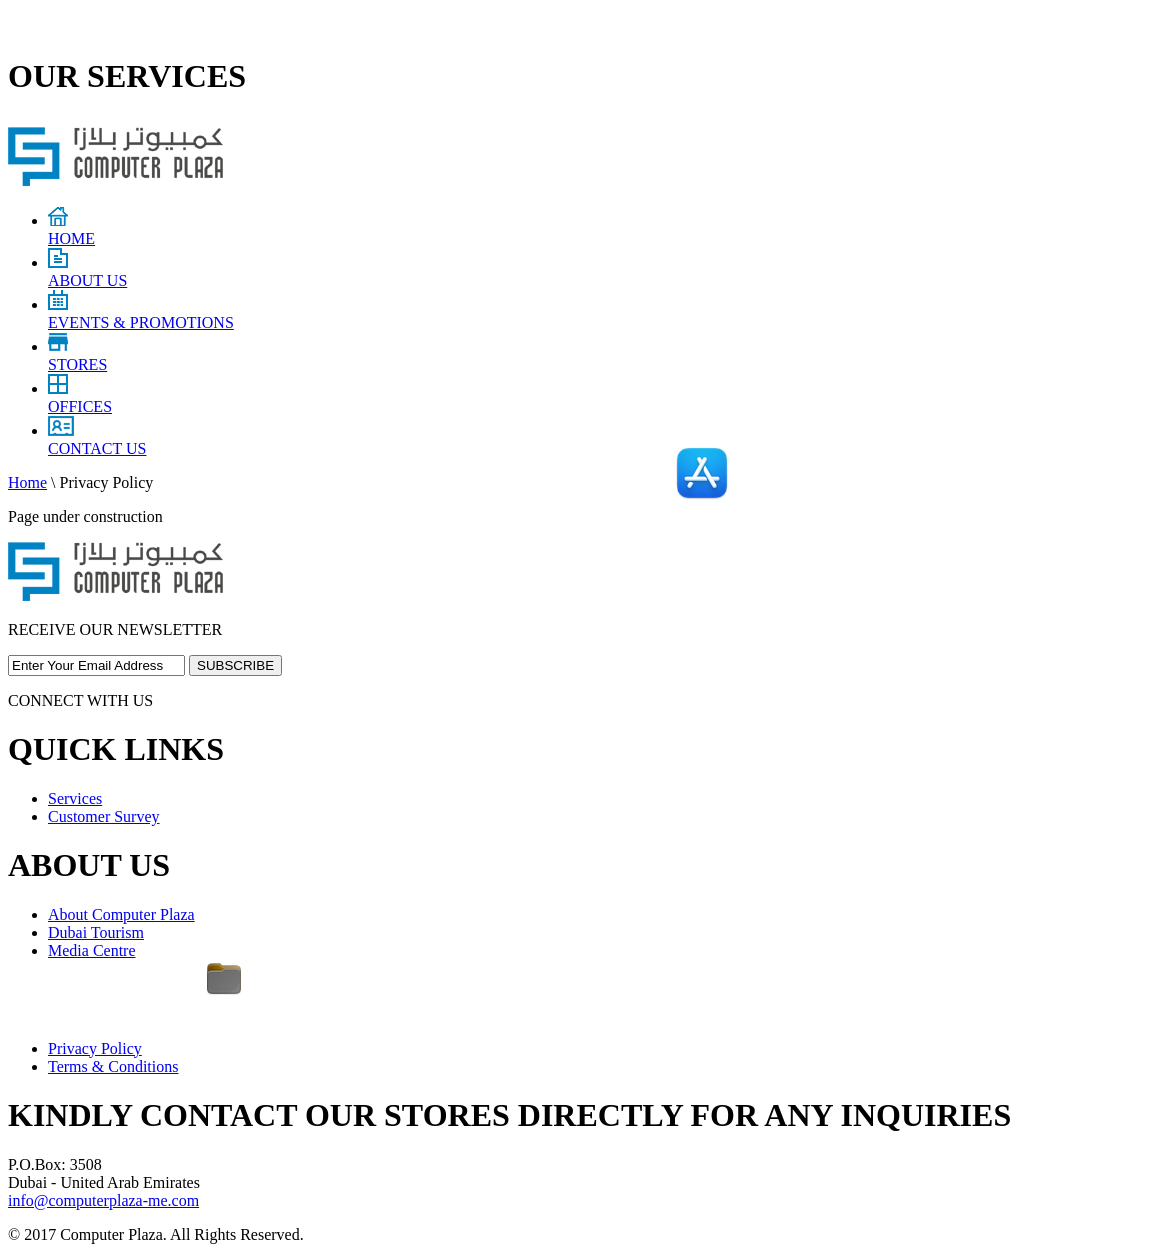  Describe the element at coordinates (224, 978) in the screenshot. I see `open folder to view contents` at that location.